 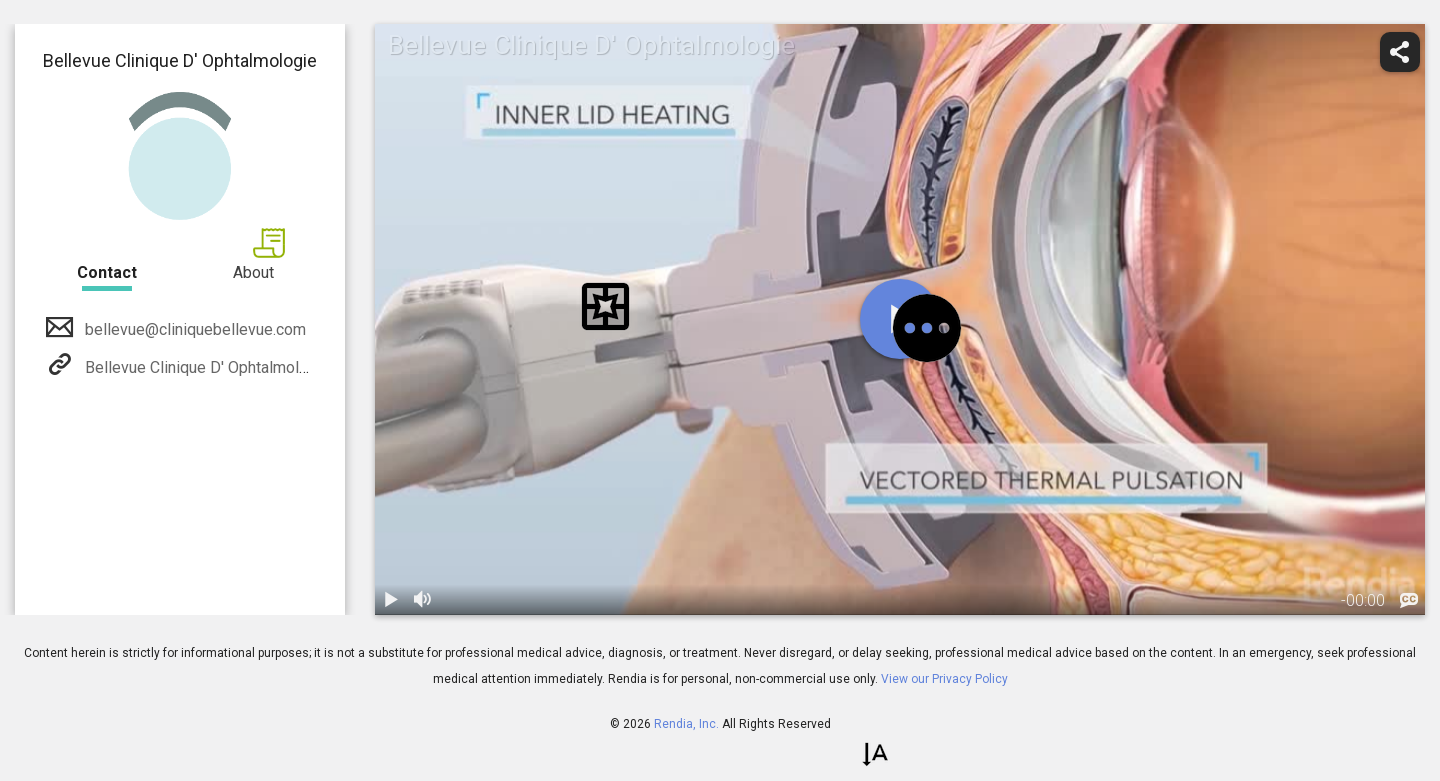 What do you see at coordinates (605, 306) in the screenshot?
I see `view pages or documents` at bounding box center [605, 306].